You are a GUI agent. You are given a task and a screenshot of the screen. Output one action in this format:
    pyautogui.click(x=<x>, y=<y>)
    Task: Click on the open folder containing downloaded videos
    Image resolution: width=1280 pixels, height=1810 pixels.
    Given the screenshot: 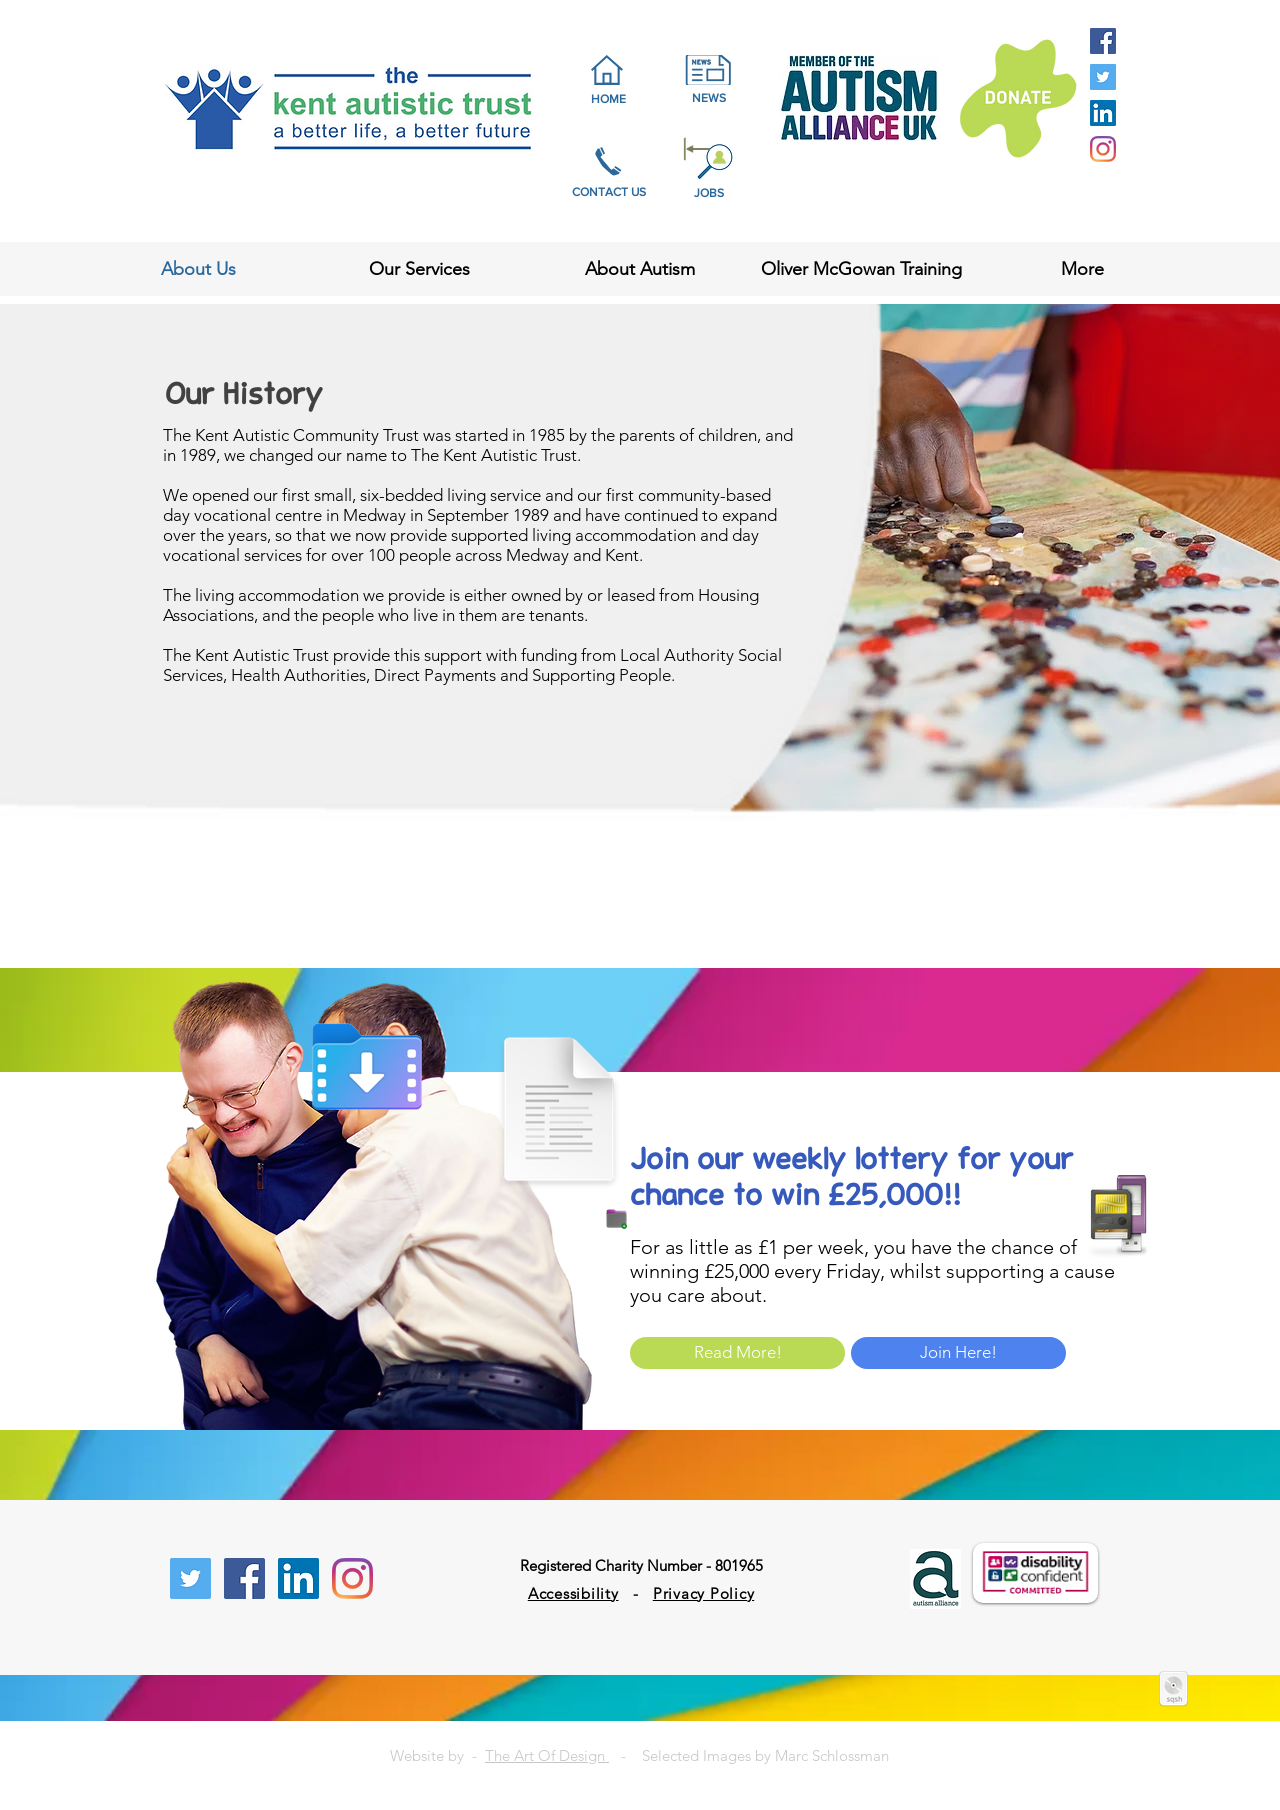 What is the action you would take?
    pyautogui.click(x=366, y=1069)
    